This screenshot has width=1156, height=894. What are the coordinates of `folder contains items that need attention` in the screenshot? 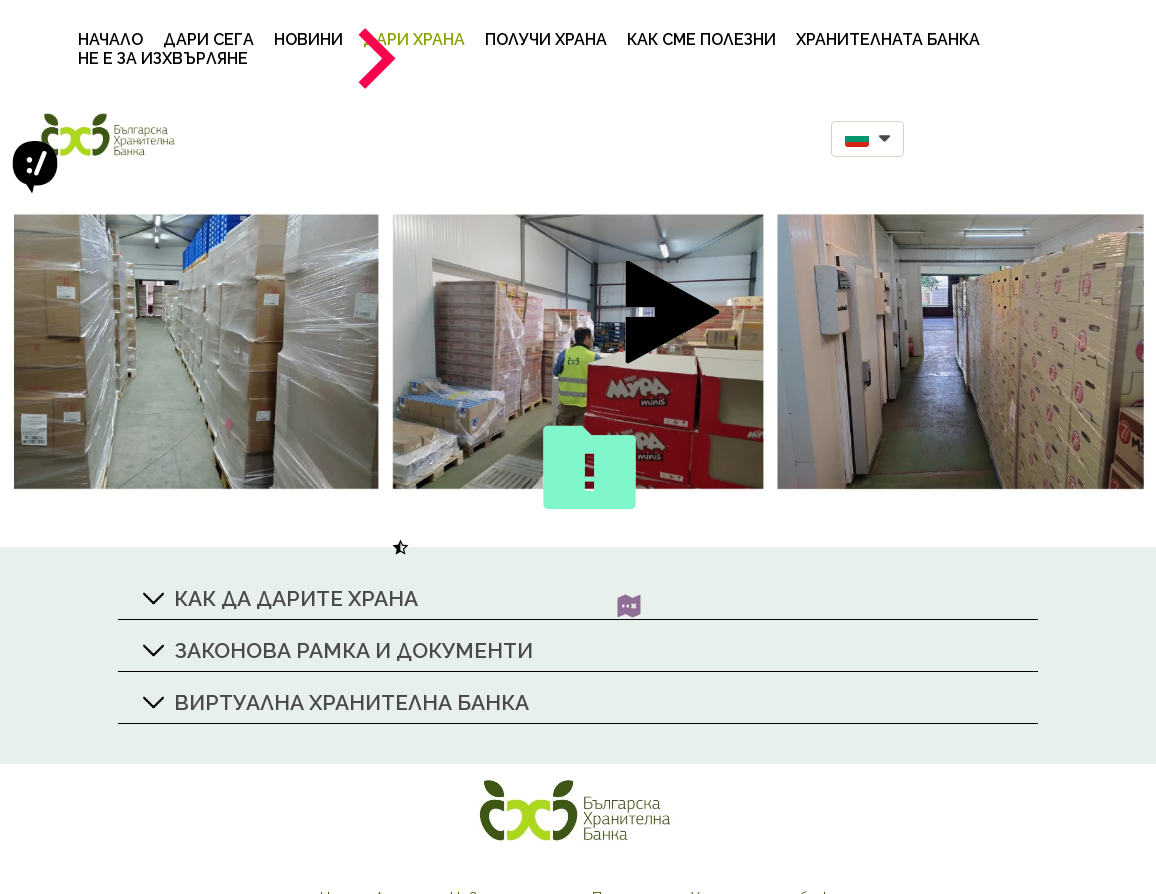 It's located at (589, 467).